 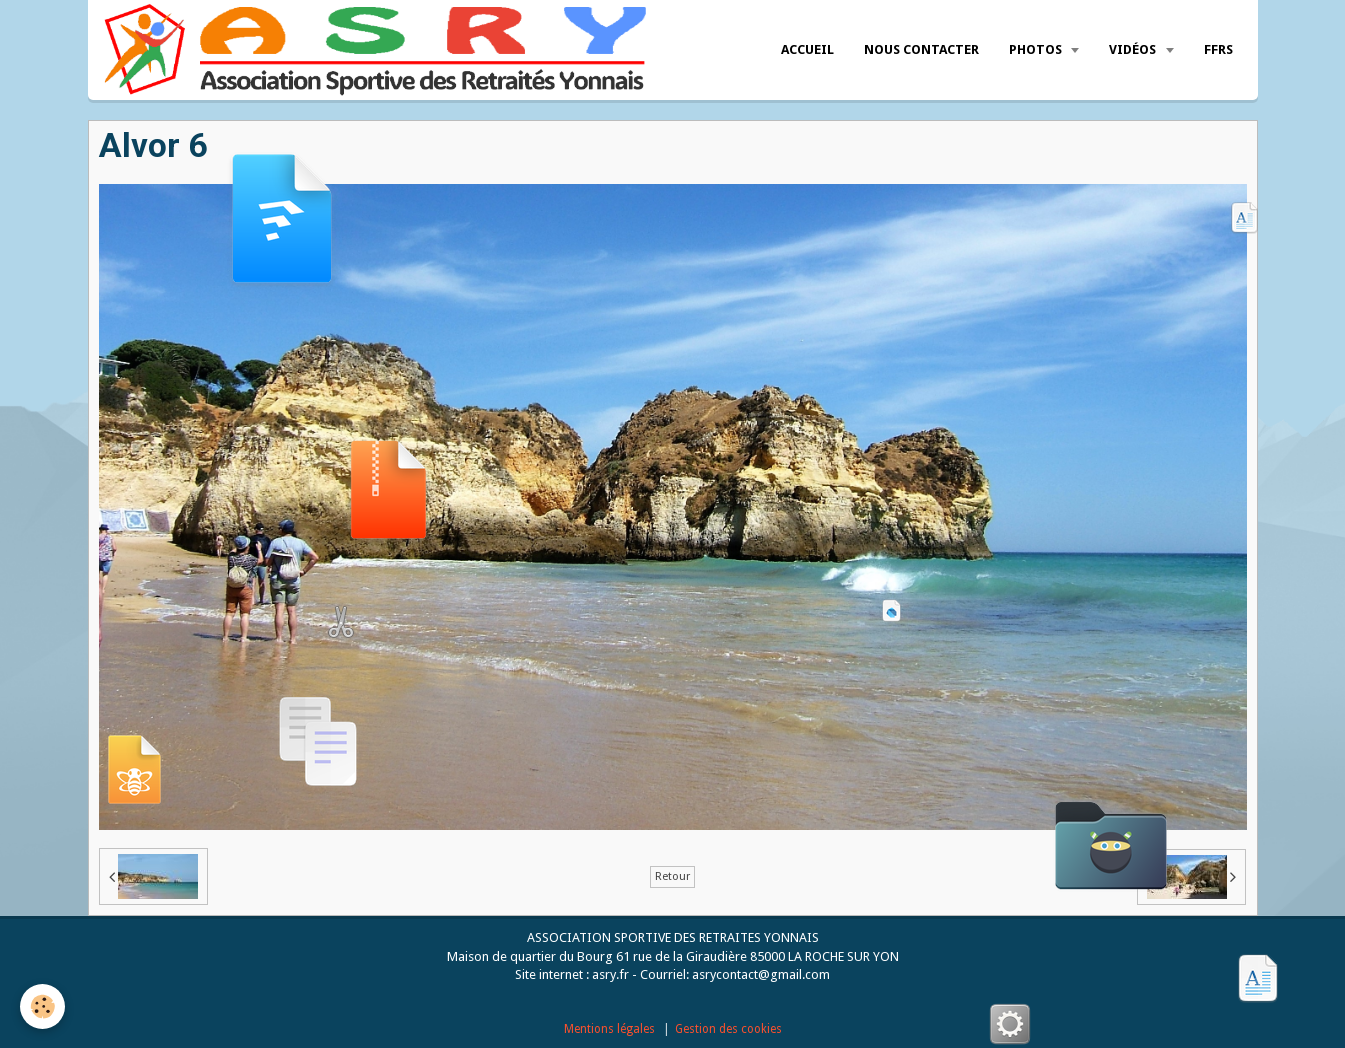 What do you see at coordinates (1110, 848) in the screenshot?
I see `open ninja download manager folder` at bounding box center [1110, 848].